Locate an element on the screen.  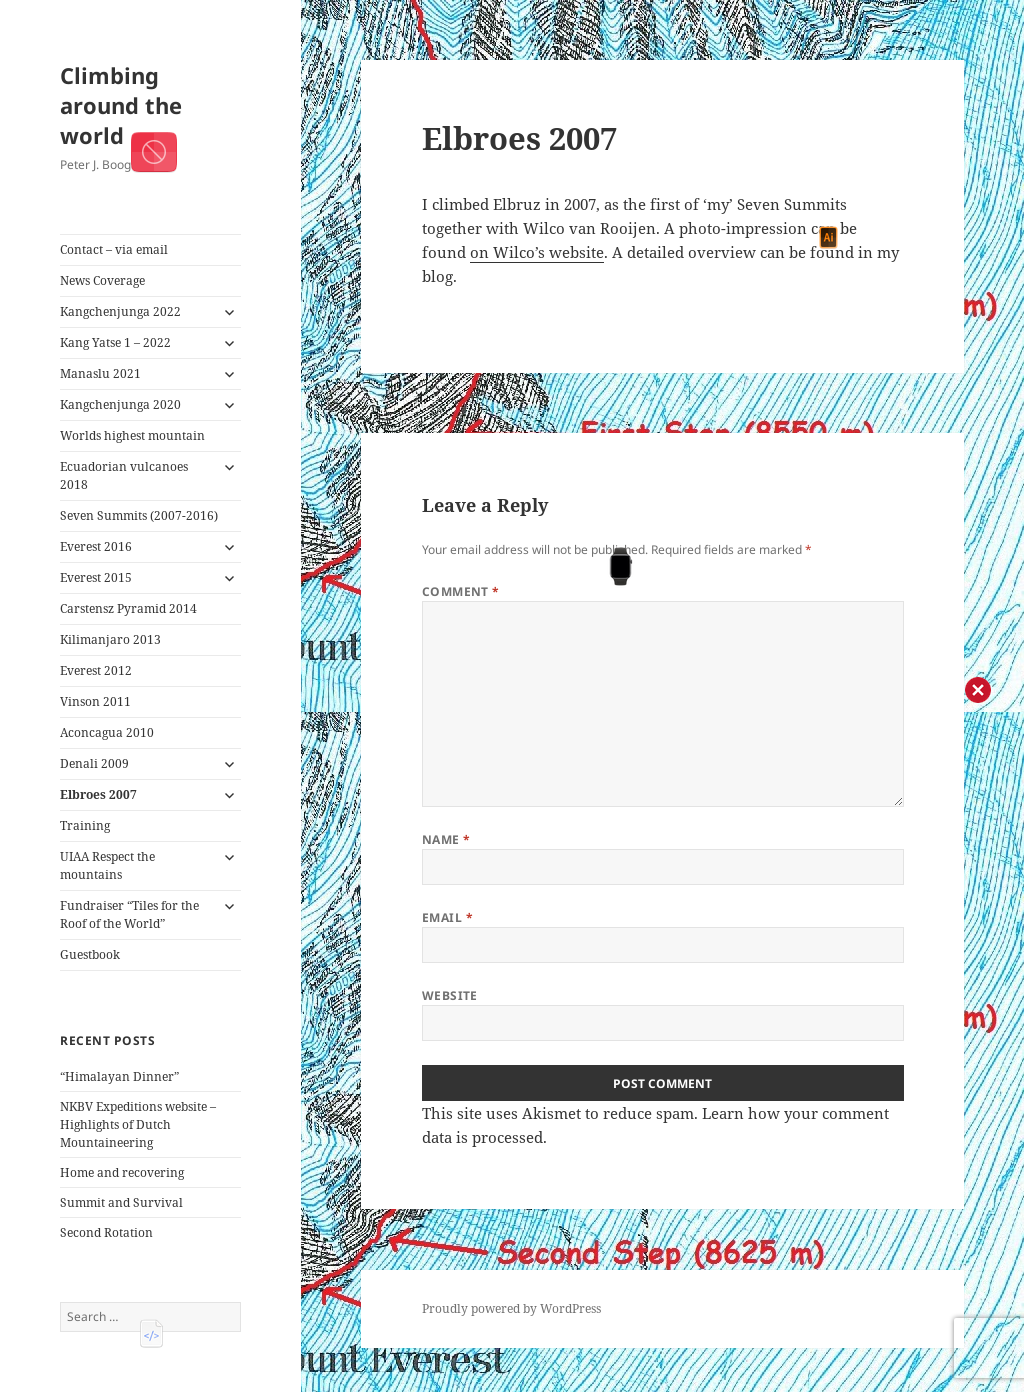
an HTML or web page file is located at coordinates (151, 1333).